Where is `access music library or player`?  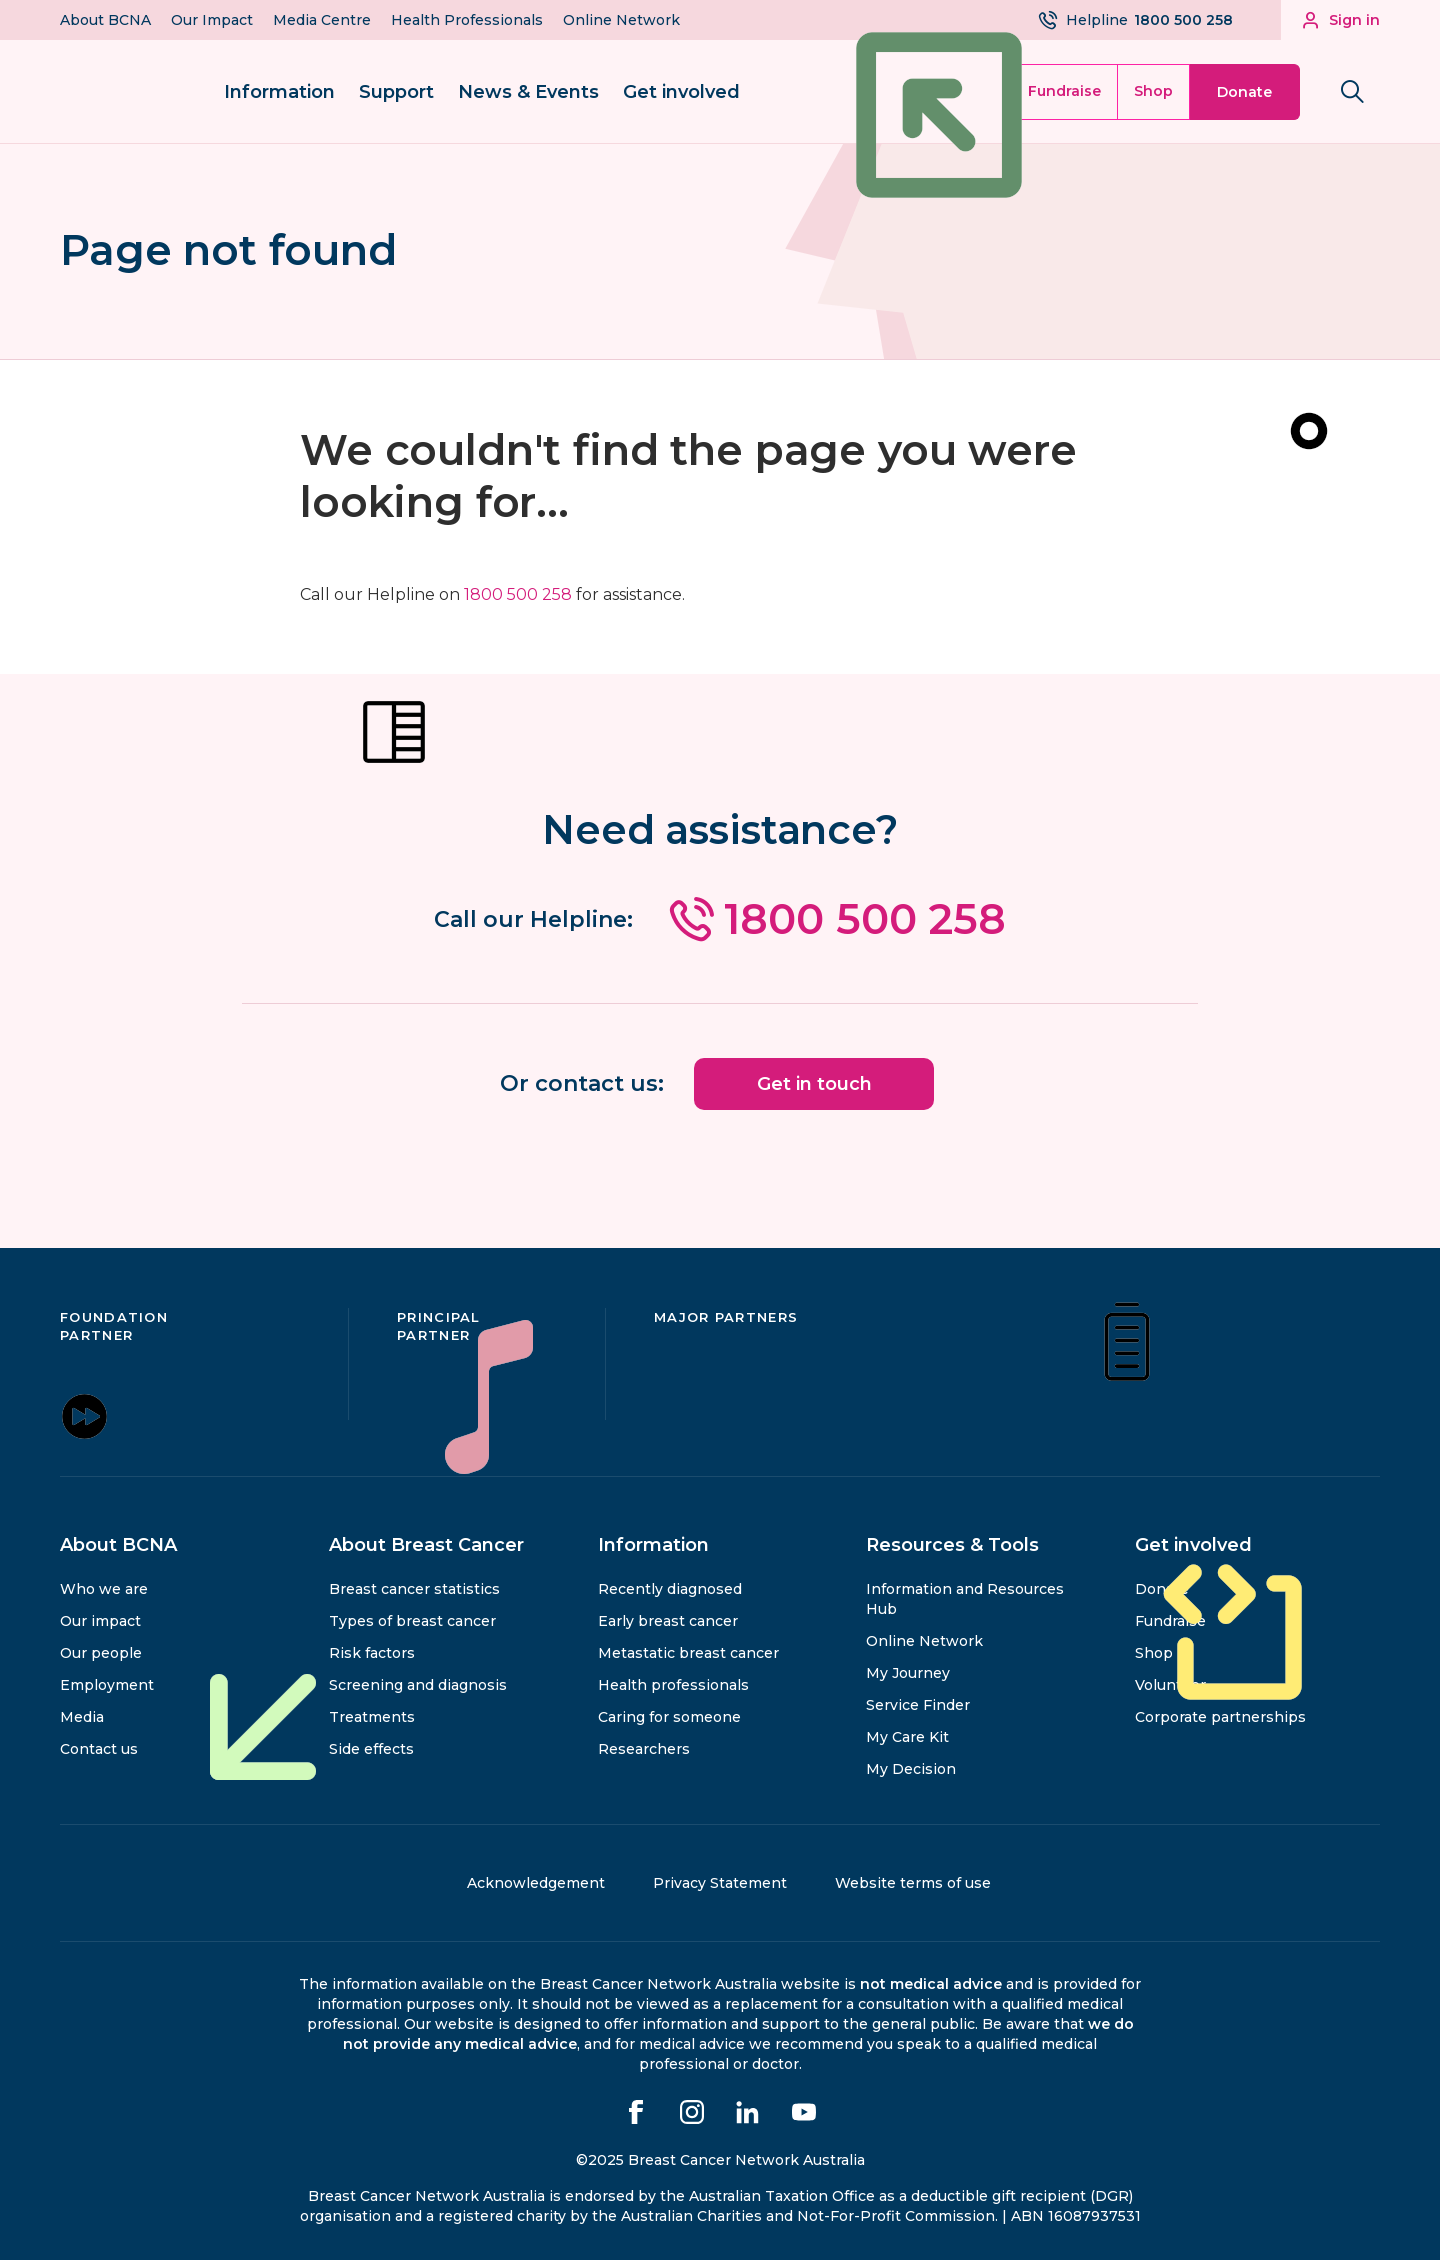 access music library or player is located at coordinates (489, 1397).